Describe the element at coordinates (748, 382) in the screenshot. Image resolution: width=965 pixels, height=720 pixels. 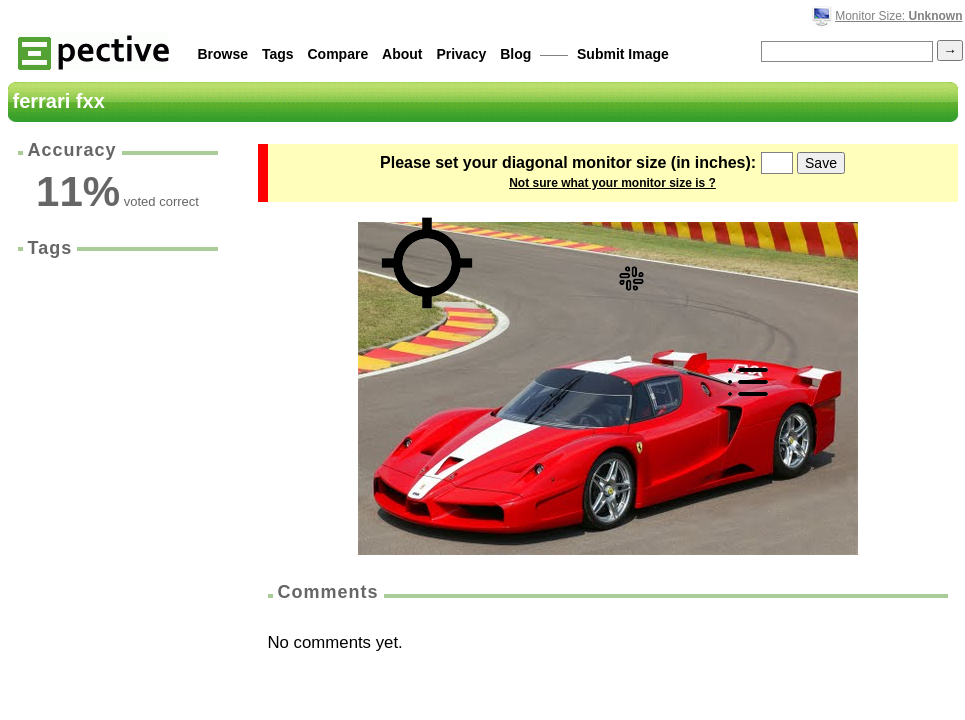
I see `view items in list format` at that location.